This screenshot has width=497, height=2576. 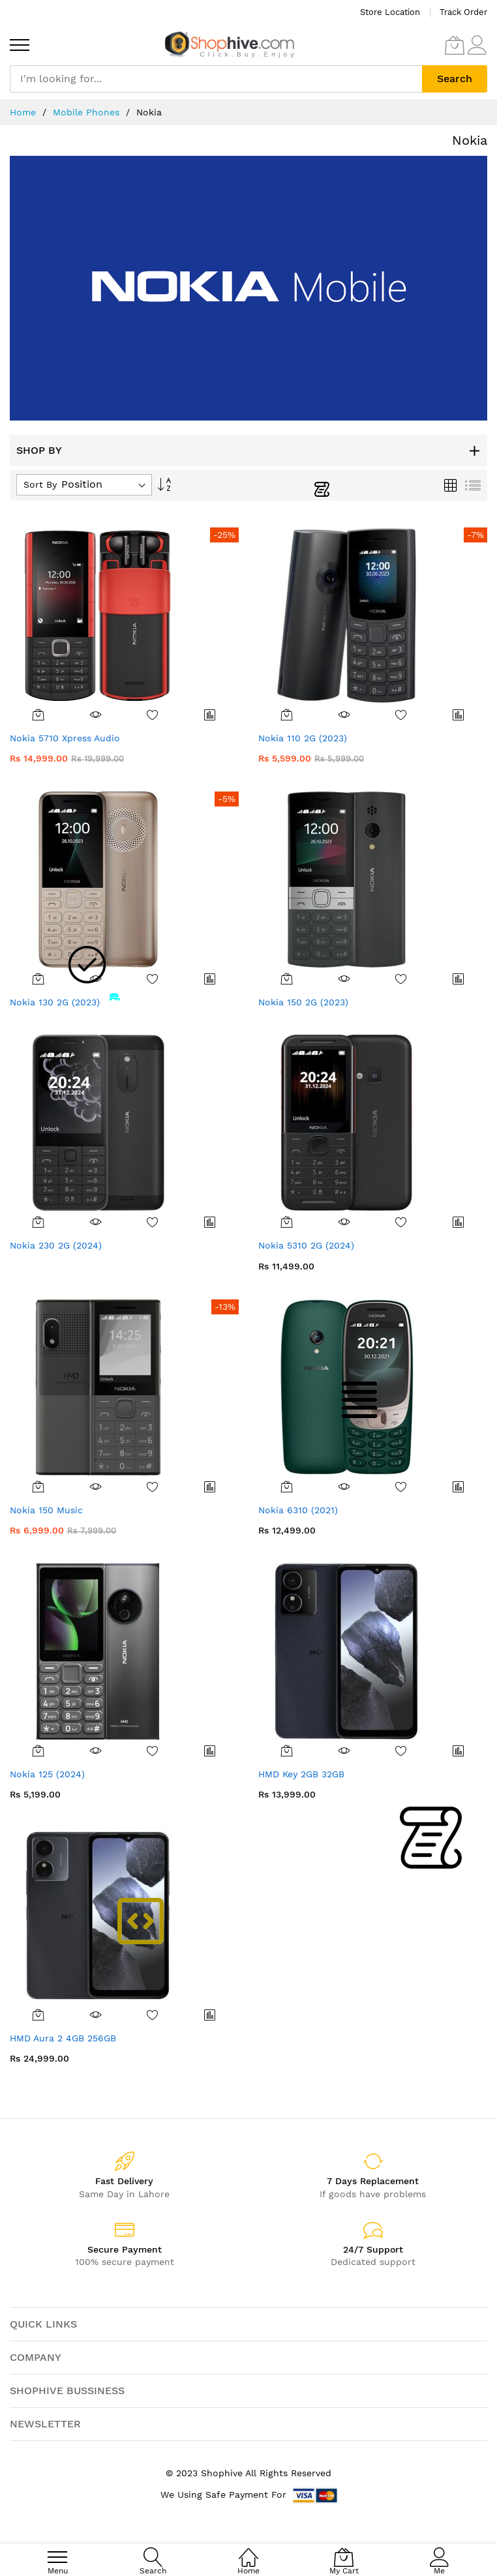 I want to click on justify text alignment, so click(x=359, y=1400).